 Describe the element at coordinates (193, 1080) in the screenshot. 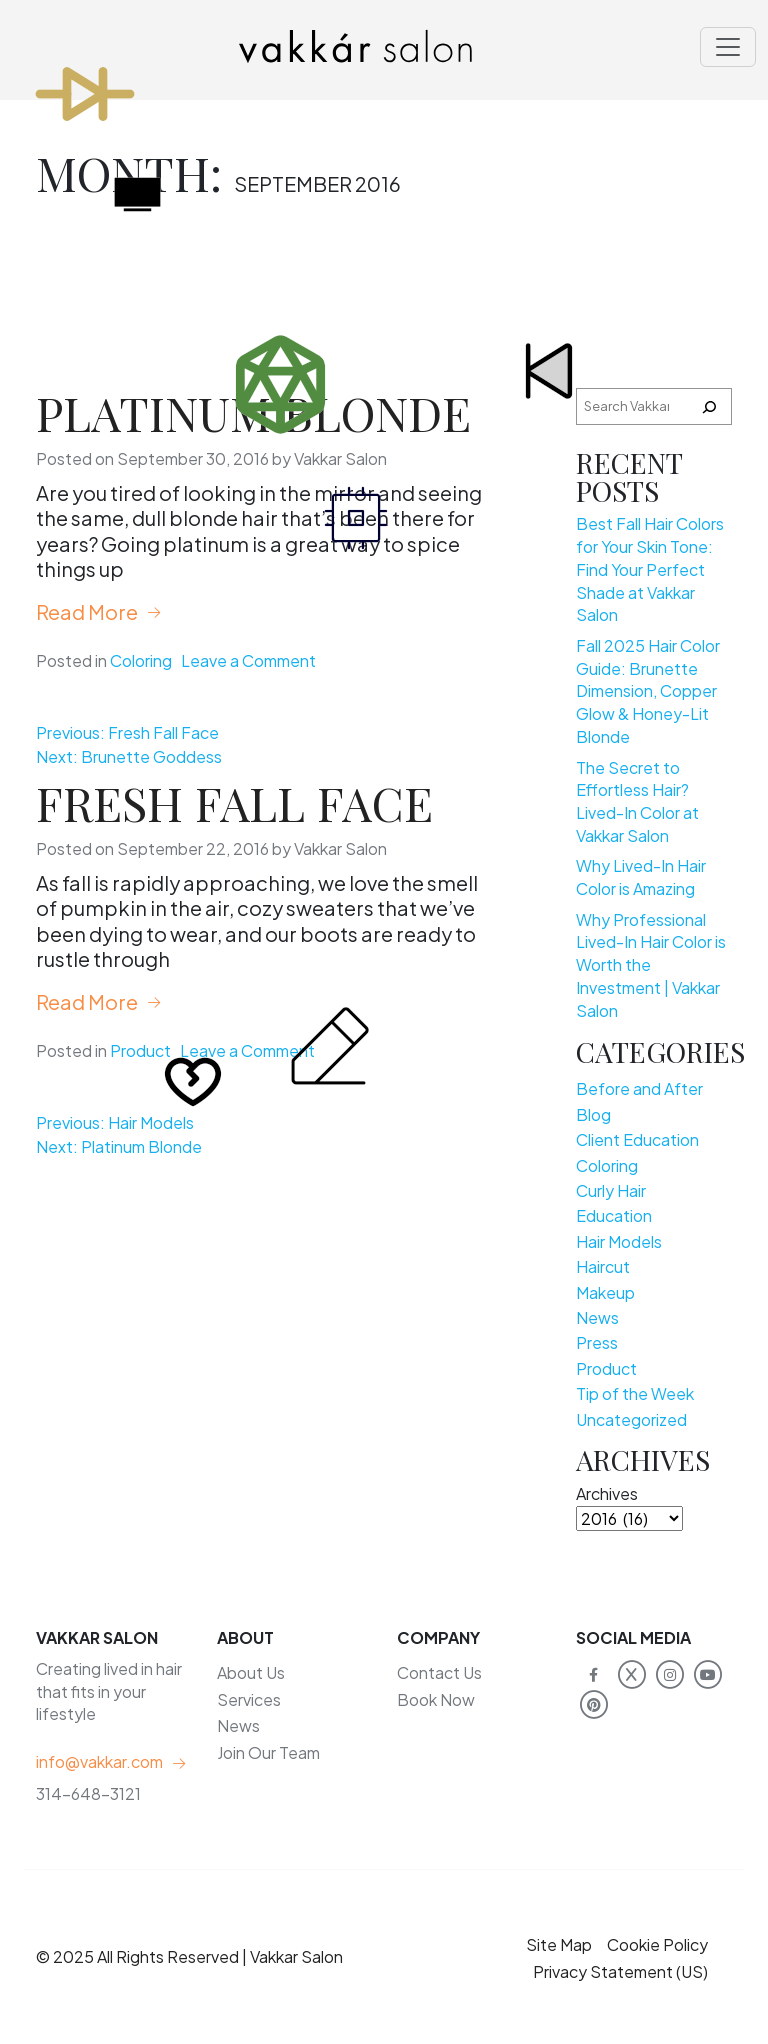

I see `indicates a broken heart or heartbreak status` at that location.